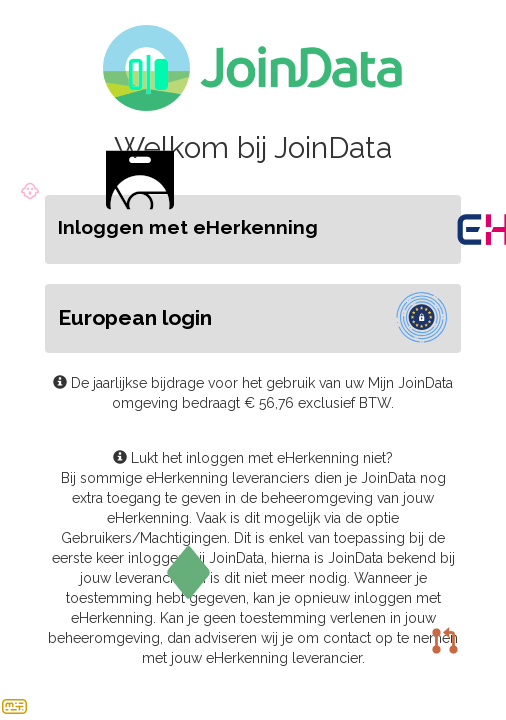 The width and height of the screenshot is (506, 720). Describe the element at coordinates (148, 74) in the screenshot. I see `flip image horizontally` at that location.